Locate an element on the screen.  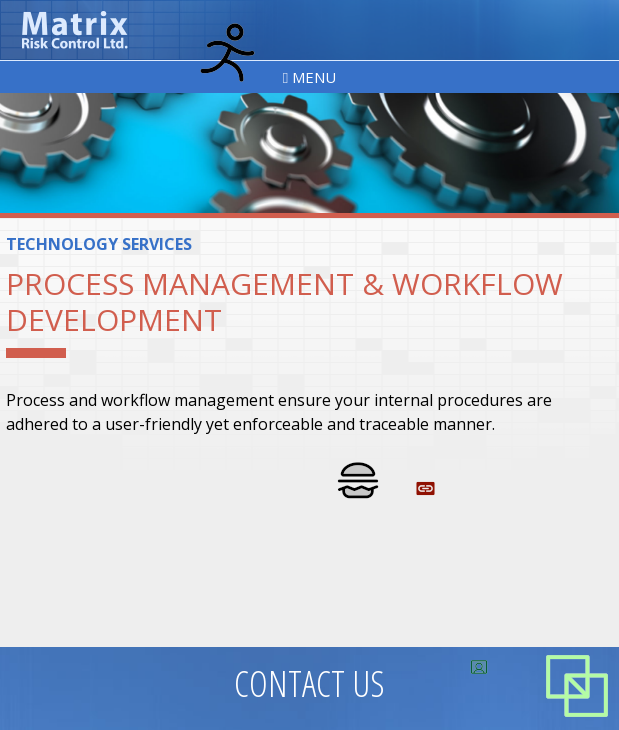
copy or share a link is located at coordinates (425, 488).